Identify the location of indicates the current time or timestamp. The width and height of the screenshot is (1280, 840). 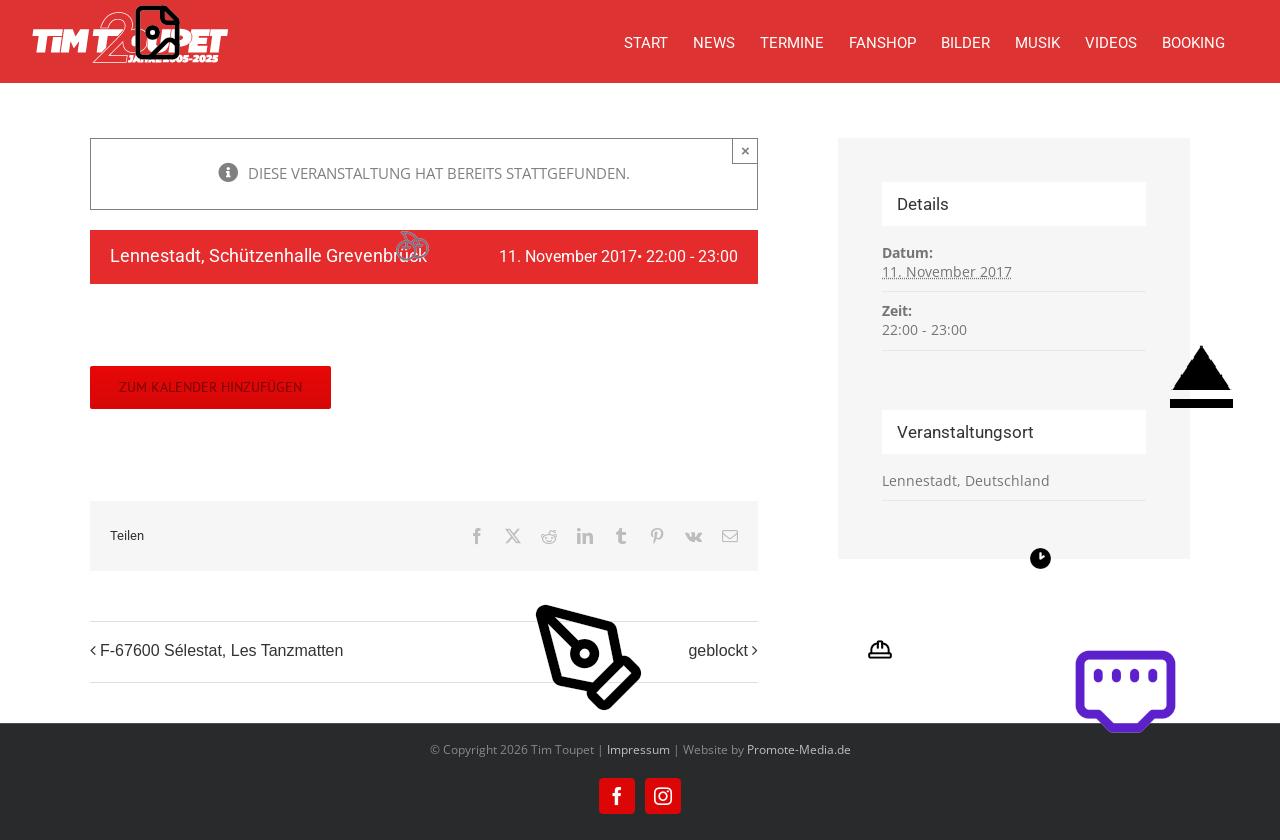
(1040, 558).